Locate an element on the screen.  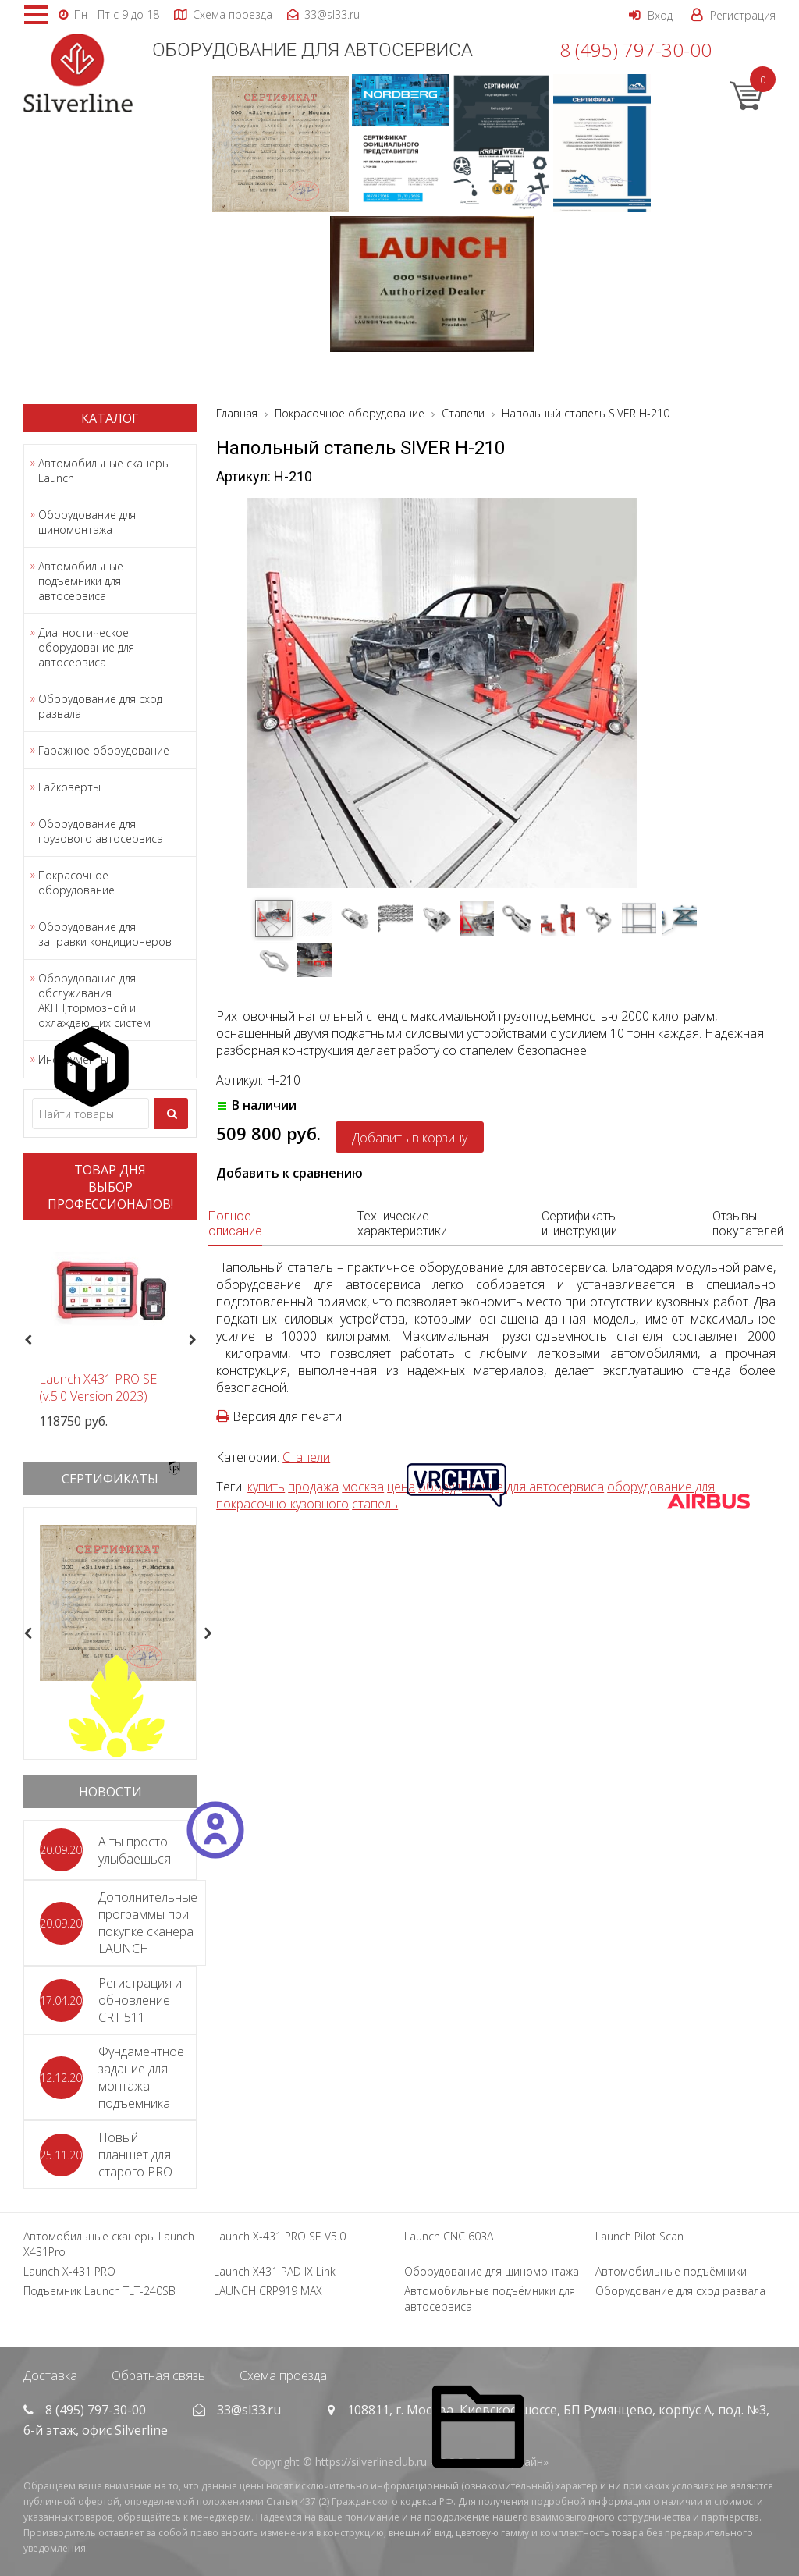
airbus company logo is located at coordinates (708, 1501).